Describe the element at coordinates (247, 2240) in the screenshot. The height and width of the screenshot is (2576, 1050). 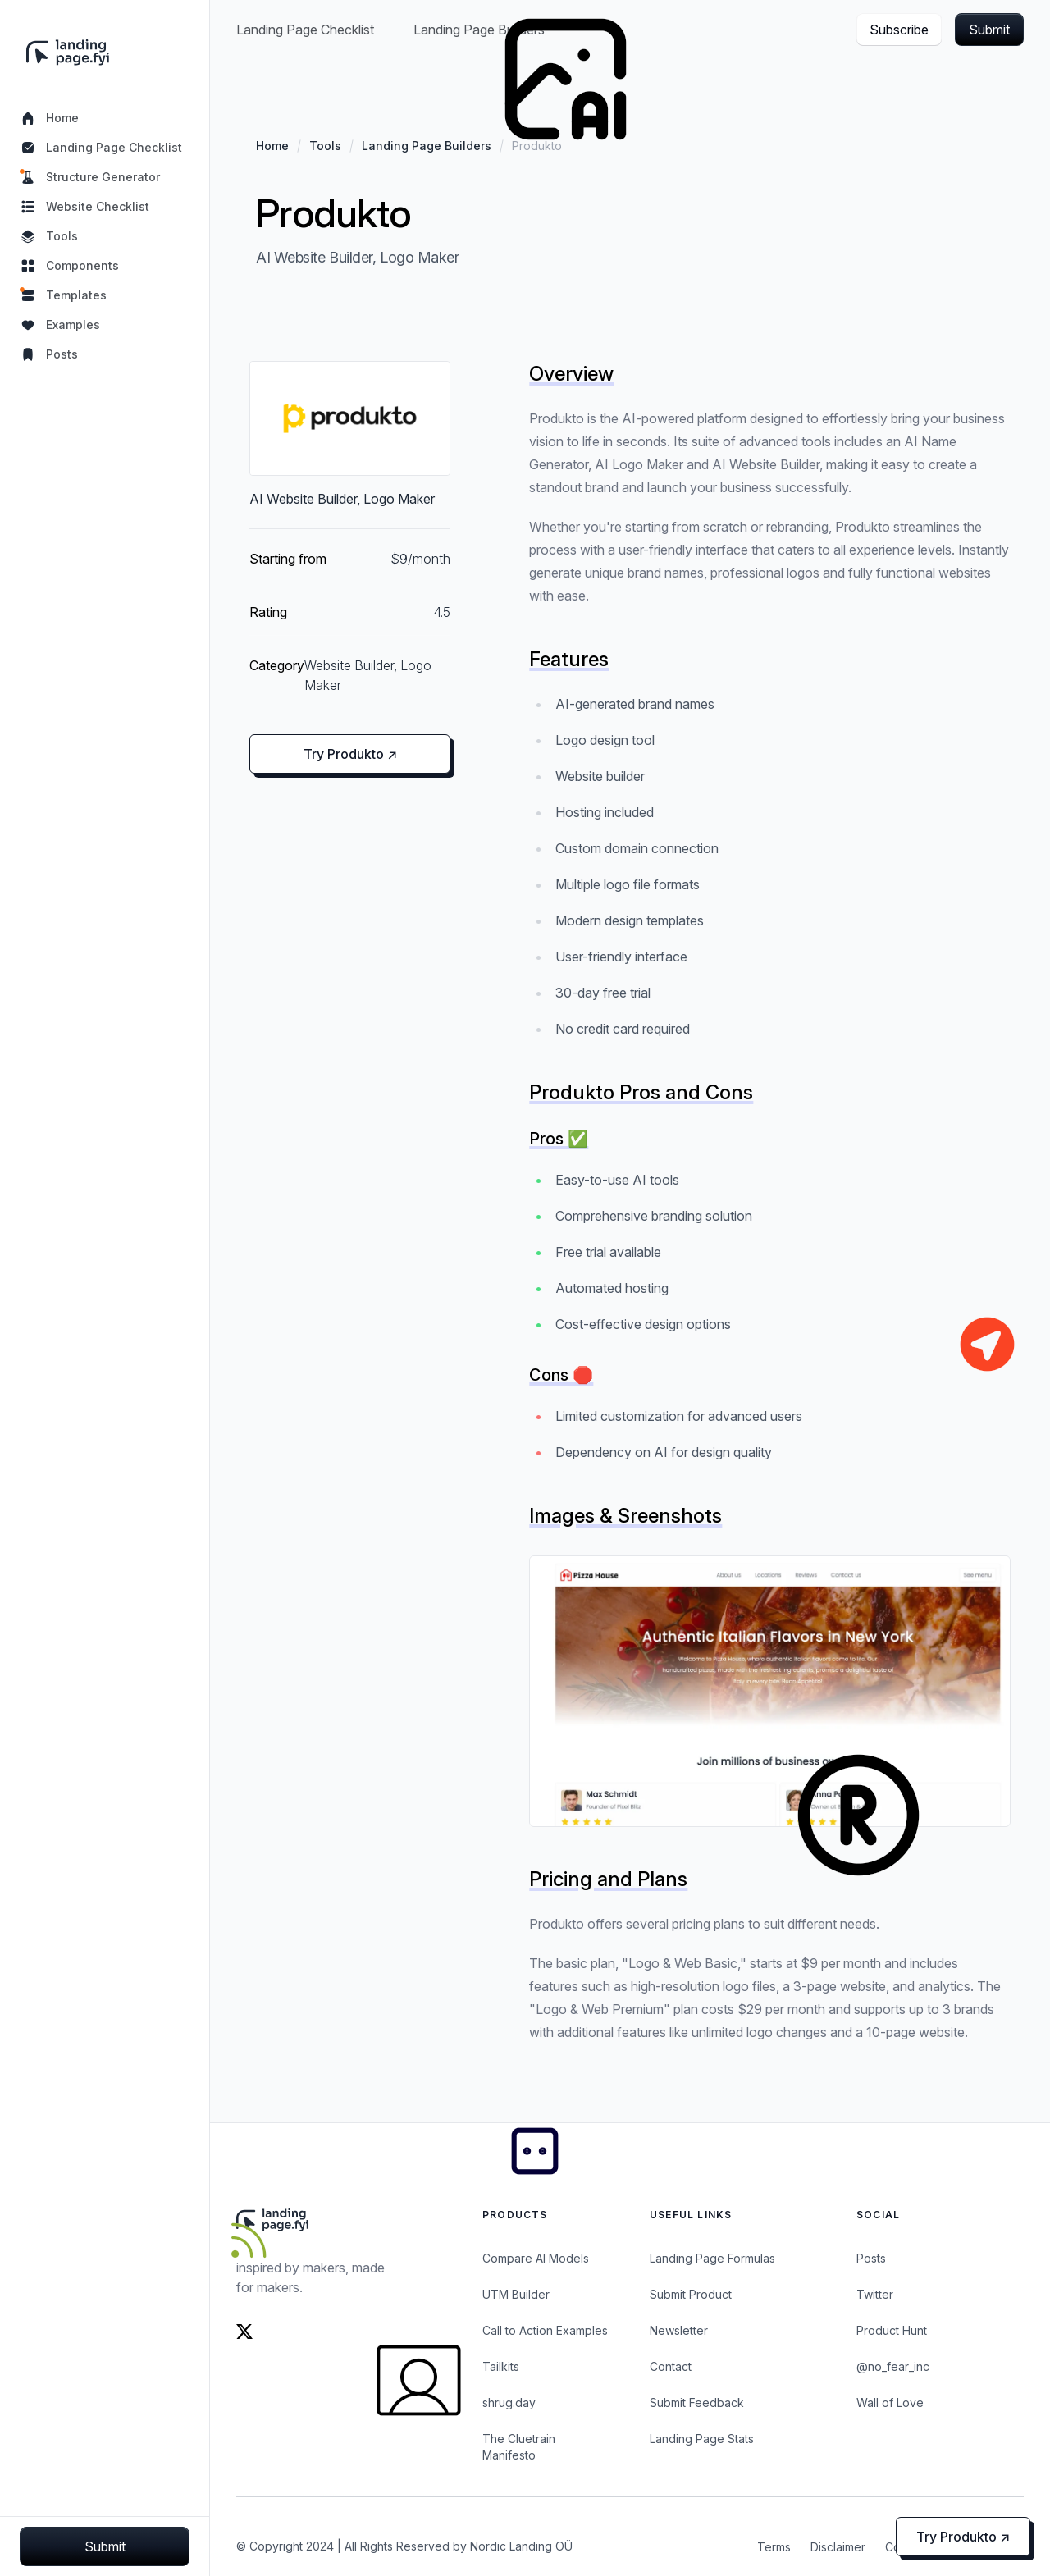
I see `subscribe to RSS feed` at that location.